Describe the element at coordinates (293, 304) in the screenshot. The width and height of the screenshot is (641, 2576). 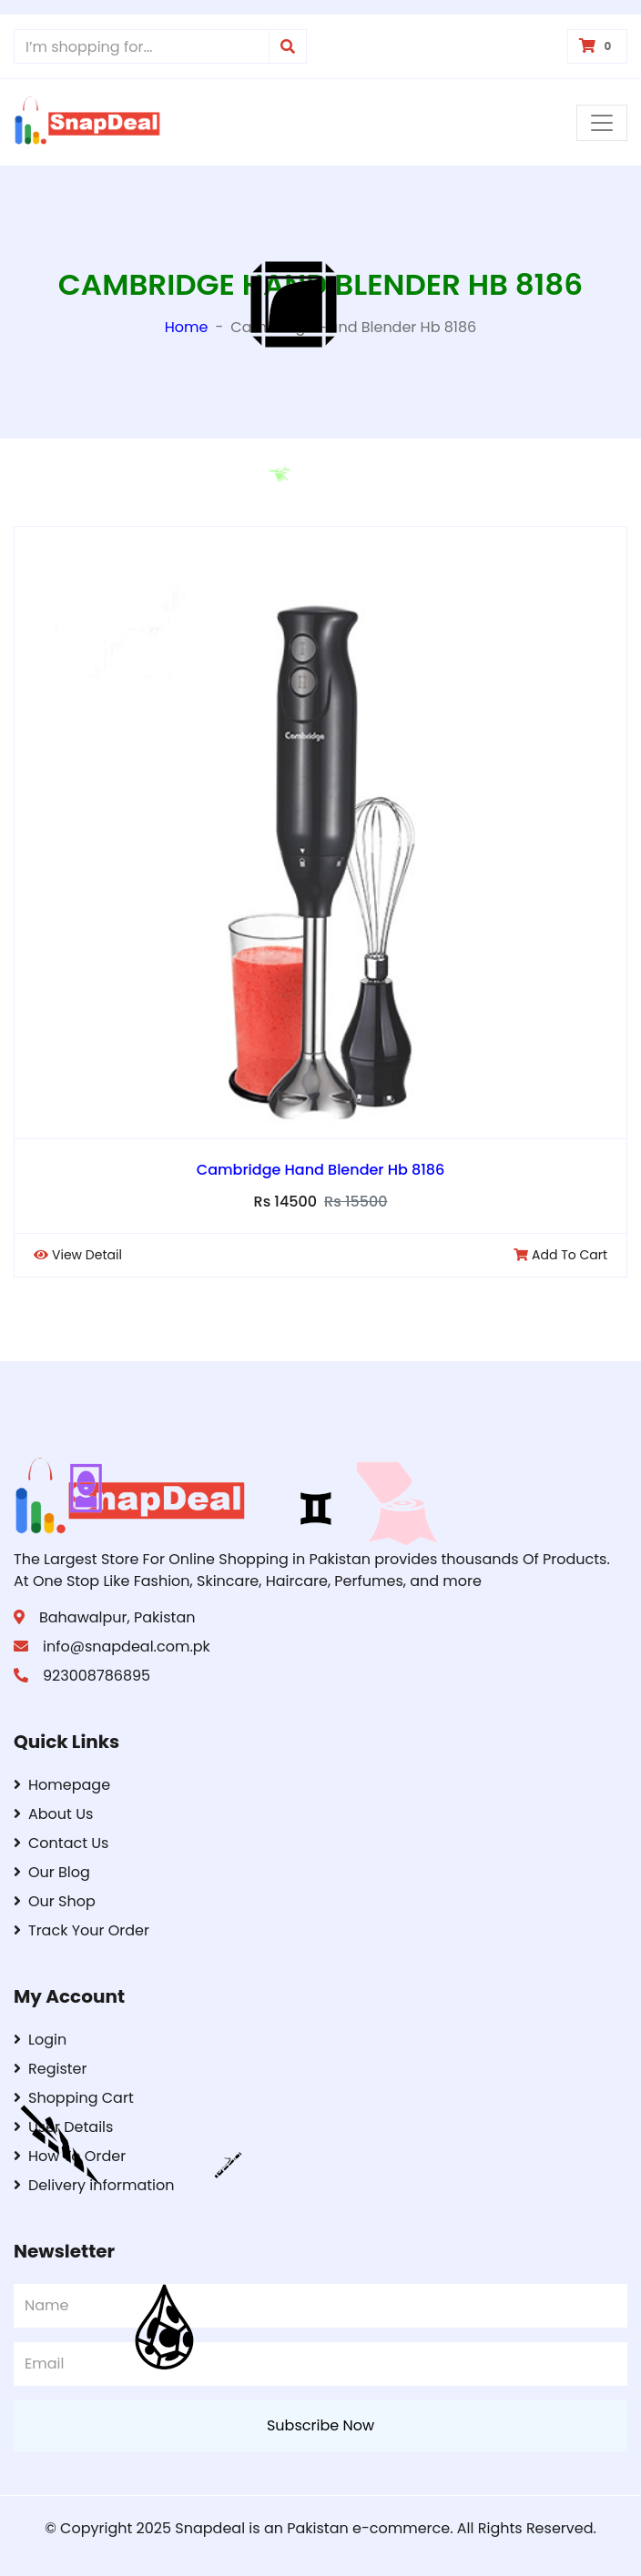
I see `indicates an amethyst gem resource or currency` at that location.